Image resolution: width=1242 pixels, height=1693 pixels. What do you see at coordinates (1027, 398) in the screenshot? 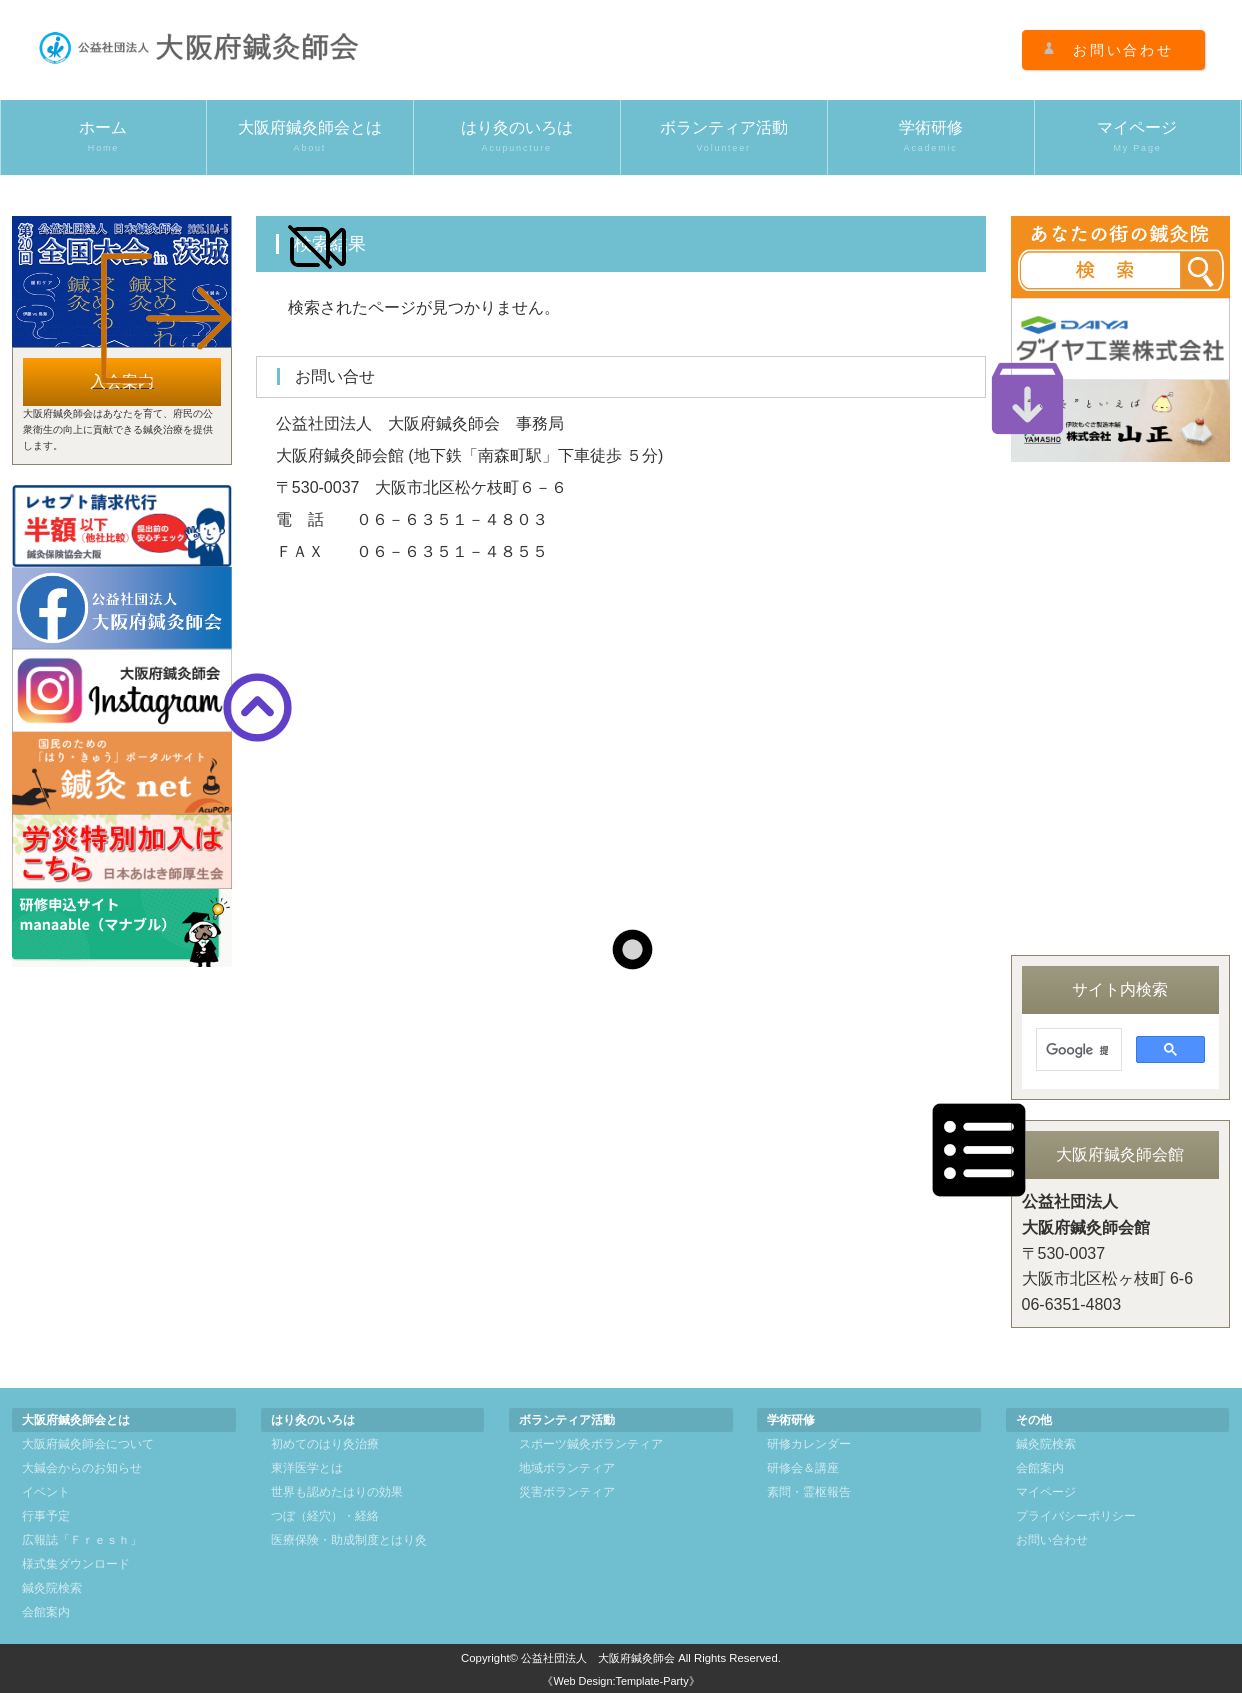
I see `download to storage or archive` at bounding box center [1027, 398].